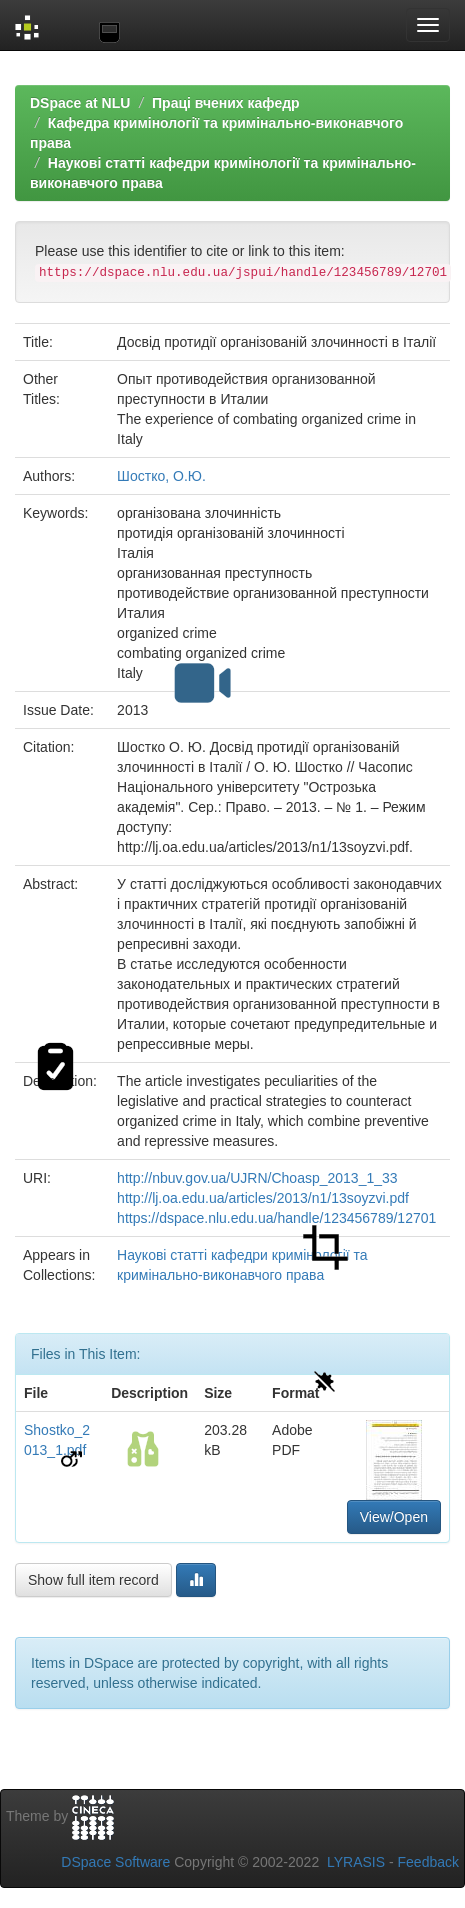 This screenshot has width=465, height=1908. I want to click on crop an image, so click(325, 1247).